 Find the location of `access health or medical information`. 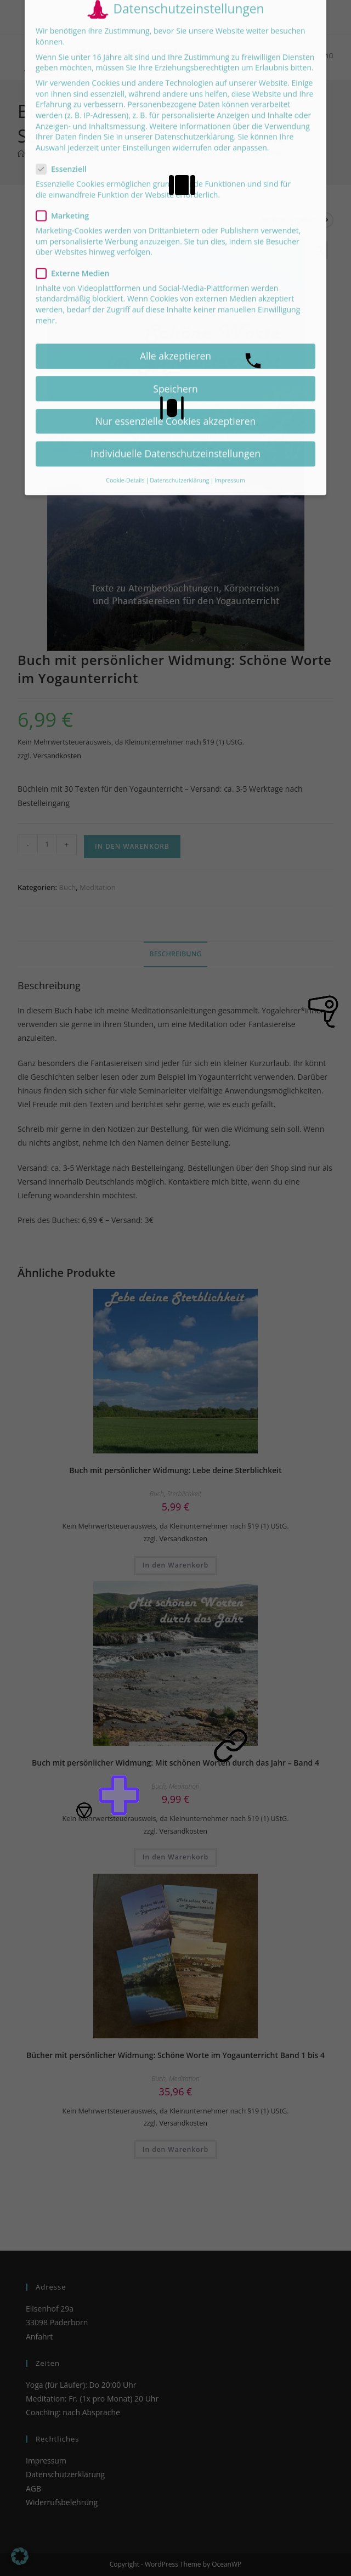

access health or medical information is located at coordinates (119, 1795).